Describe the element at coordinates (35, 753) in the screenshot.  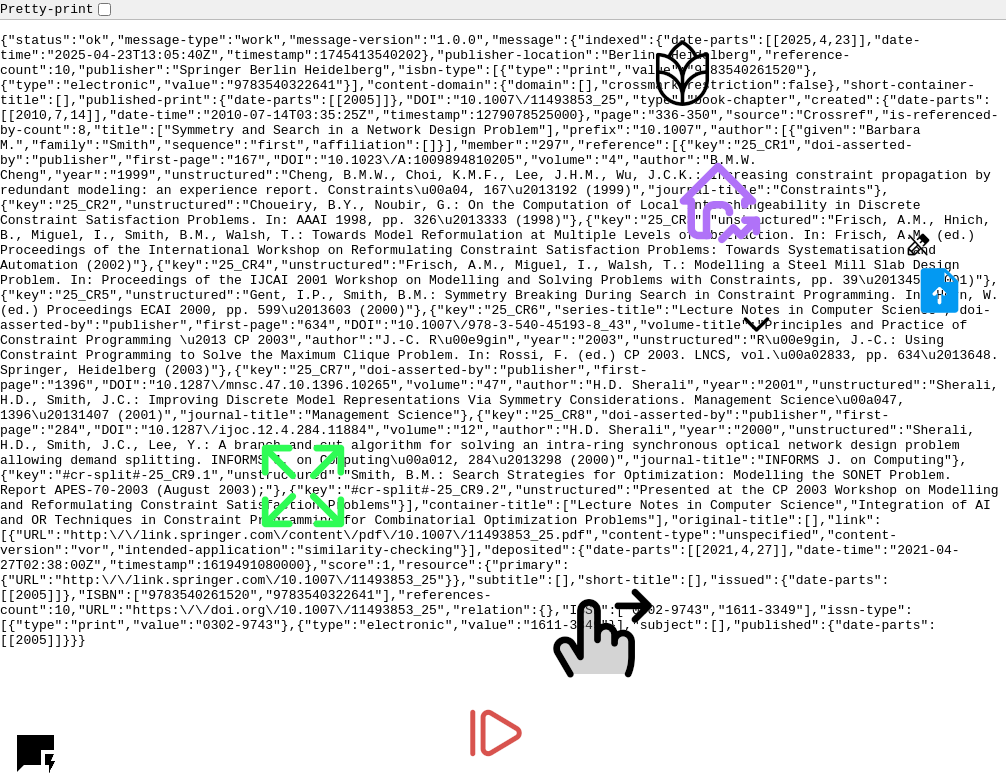
I see `send a quick reply to a message` at that location.